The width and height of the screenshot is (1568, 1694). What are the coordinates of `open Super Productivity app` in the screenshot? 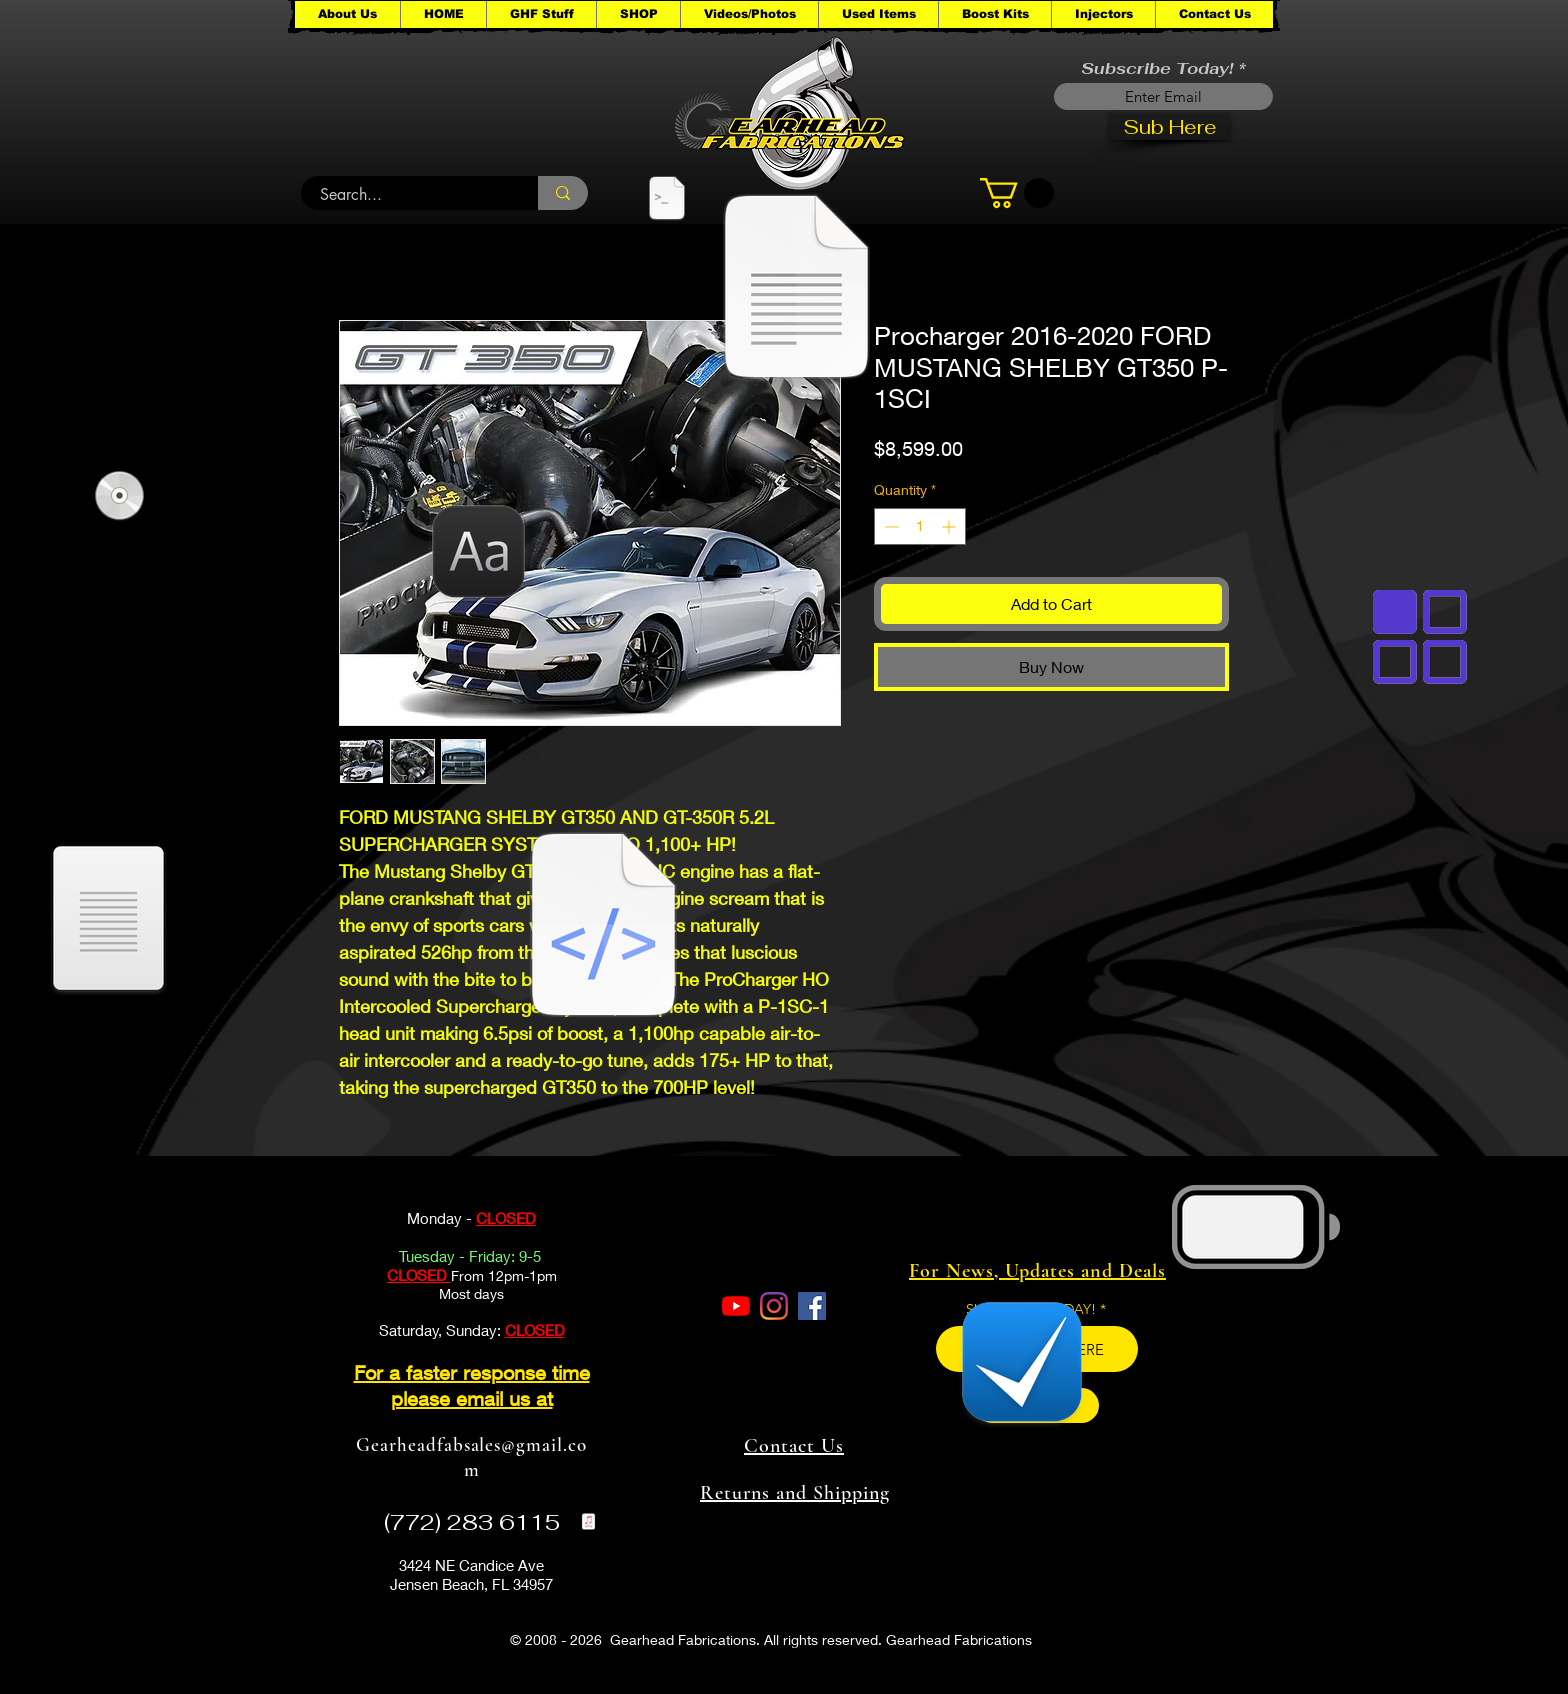 It's located at (1022, 1362).